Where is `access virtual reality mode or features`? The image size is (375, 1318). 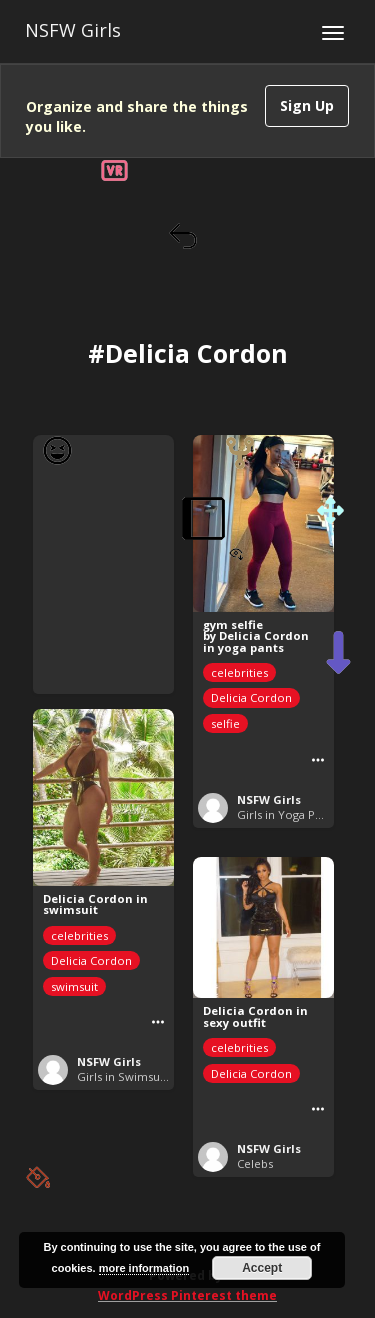 access virtual reality mode or features is located at coordinates (114, 170).